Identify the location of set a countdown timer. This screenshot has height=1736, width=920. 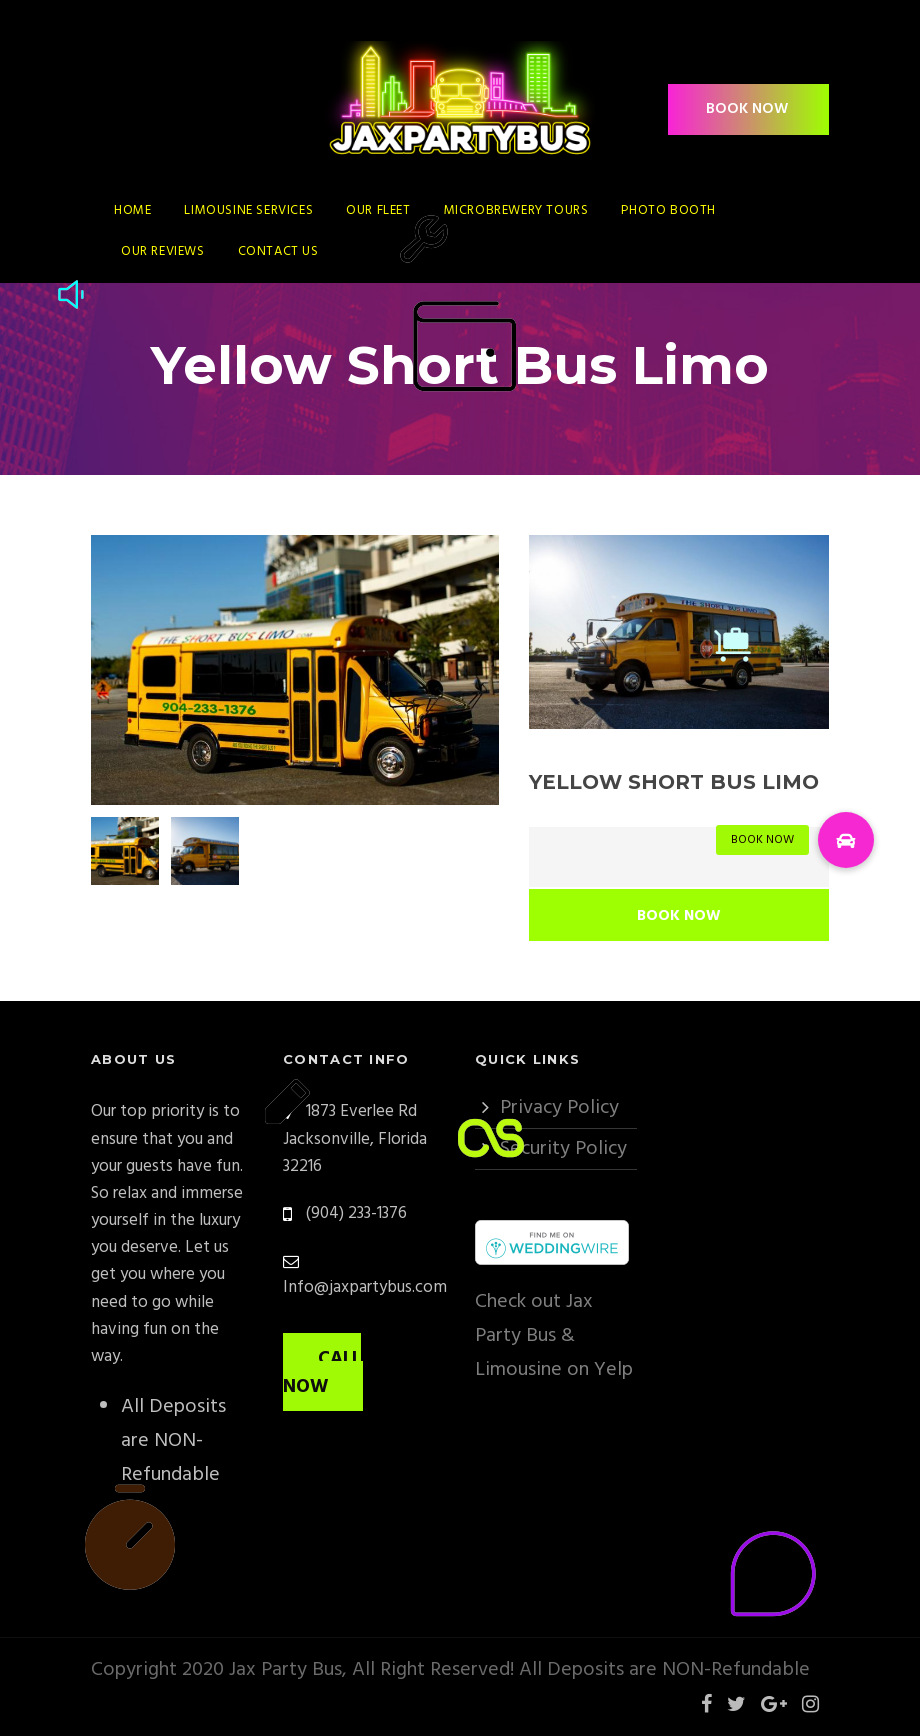
(130, 1541).